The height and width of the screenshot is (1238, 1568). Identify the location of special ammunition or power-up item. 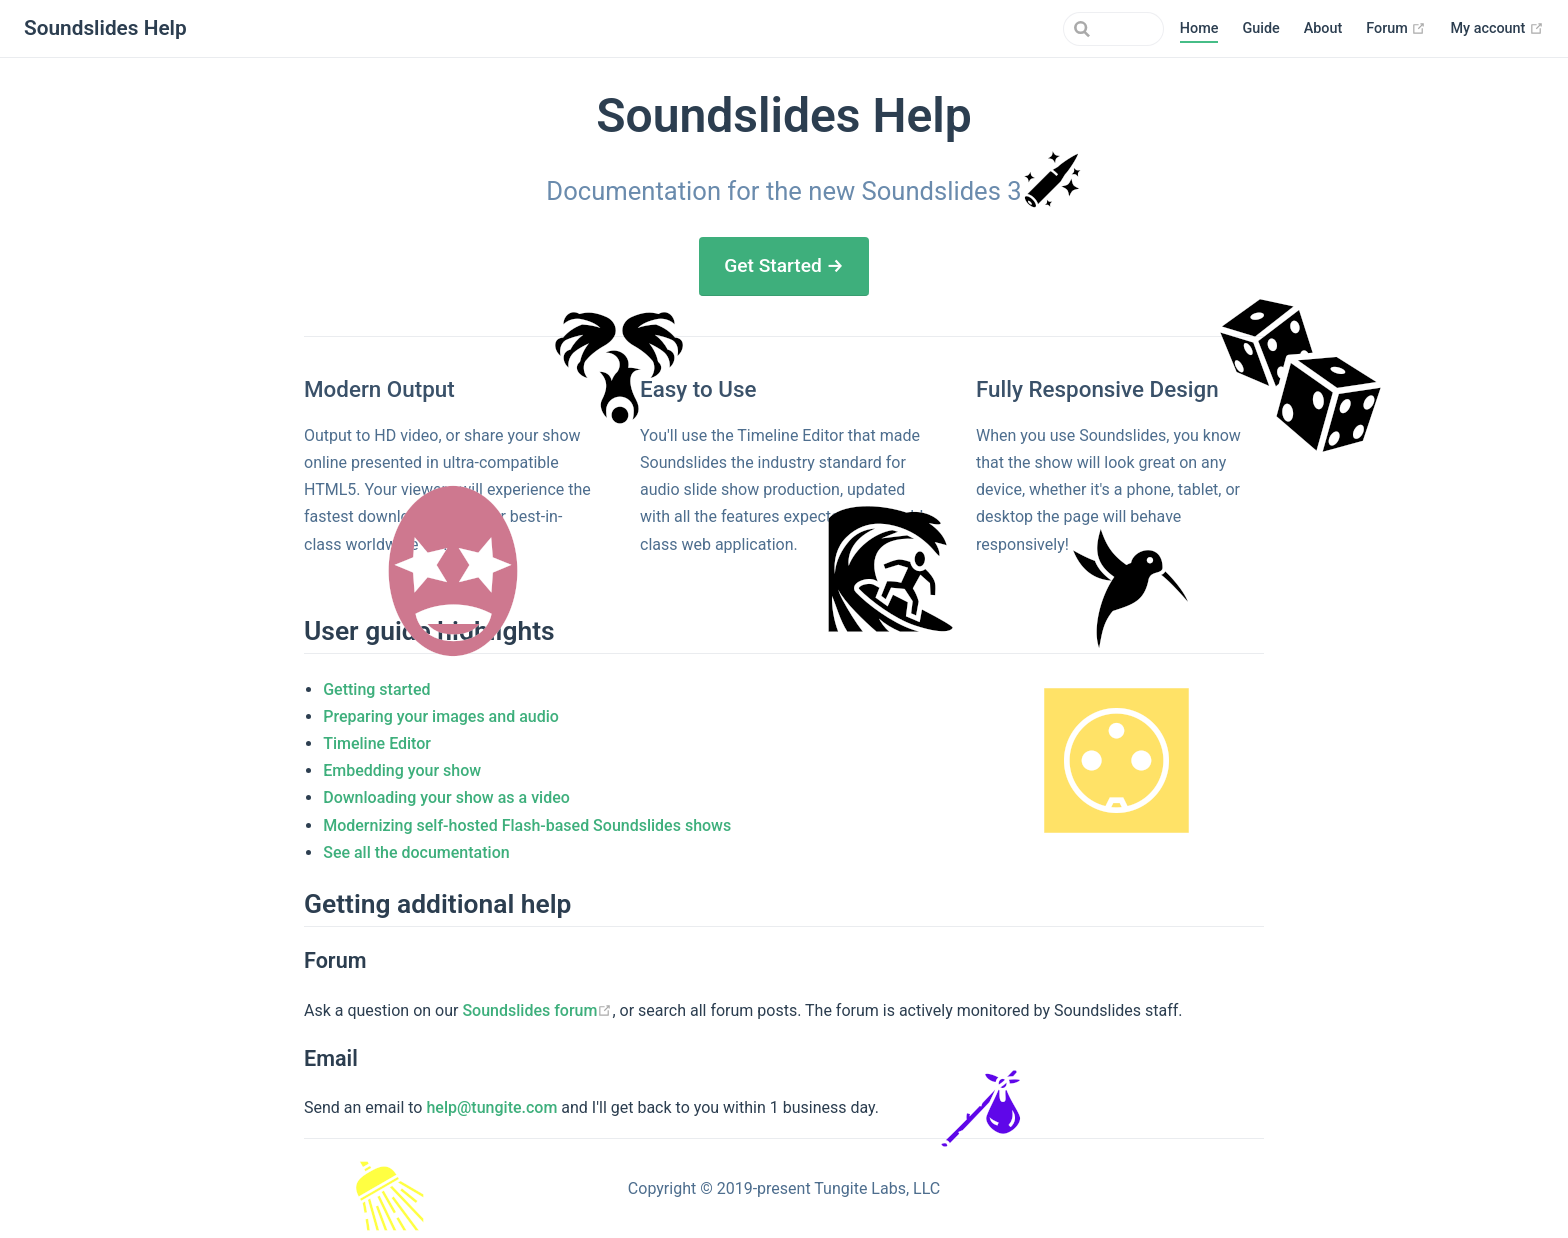
(1051, 180).